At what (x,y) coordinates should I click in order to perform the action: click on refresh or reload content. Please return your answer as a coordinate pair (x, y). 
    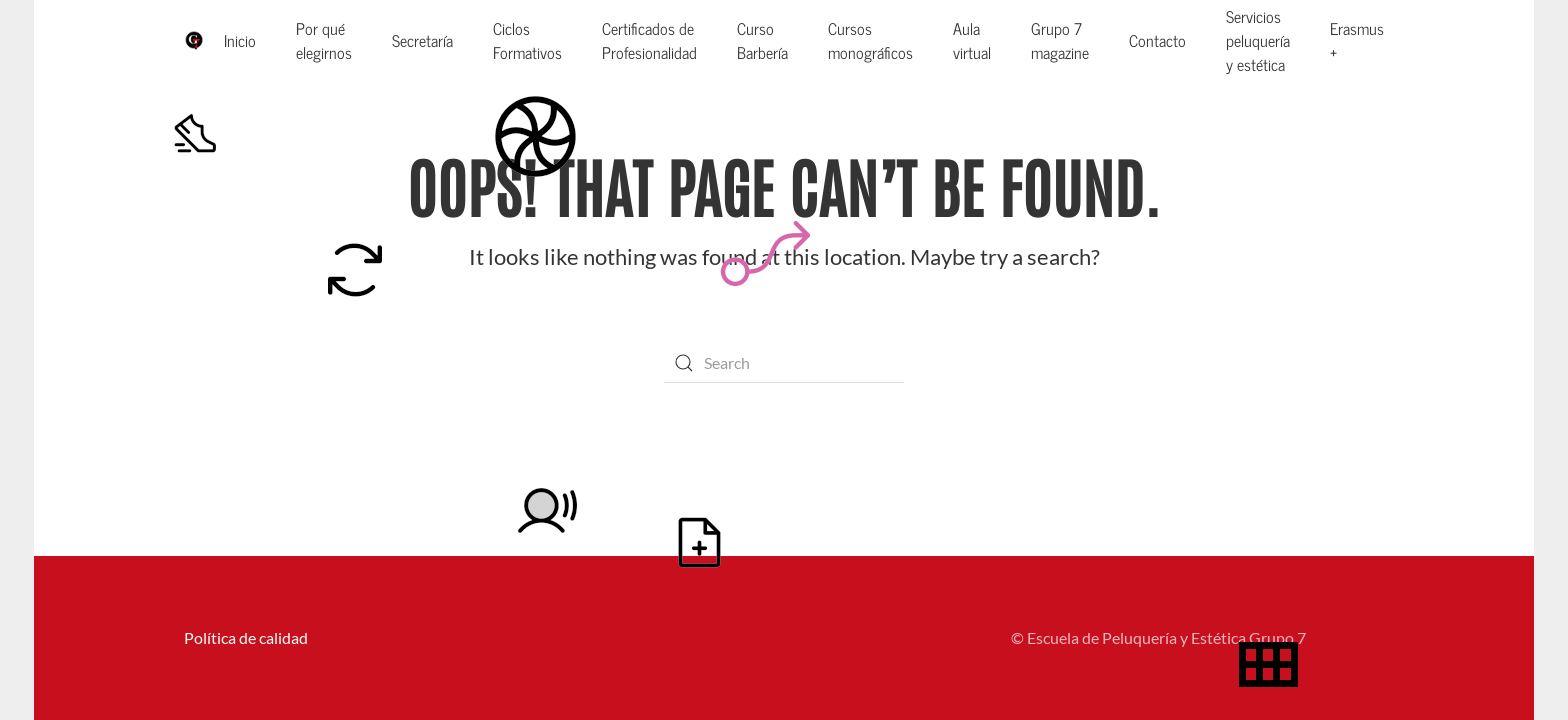
    Looking at the image, I should click on (355, 270).